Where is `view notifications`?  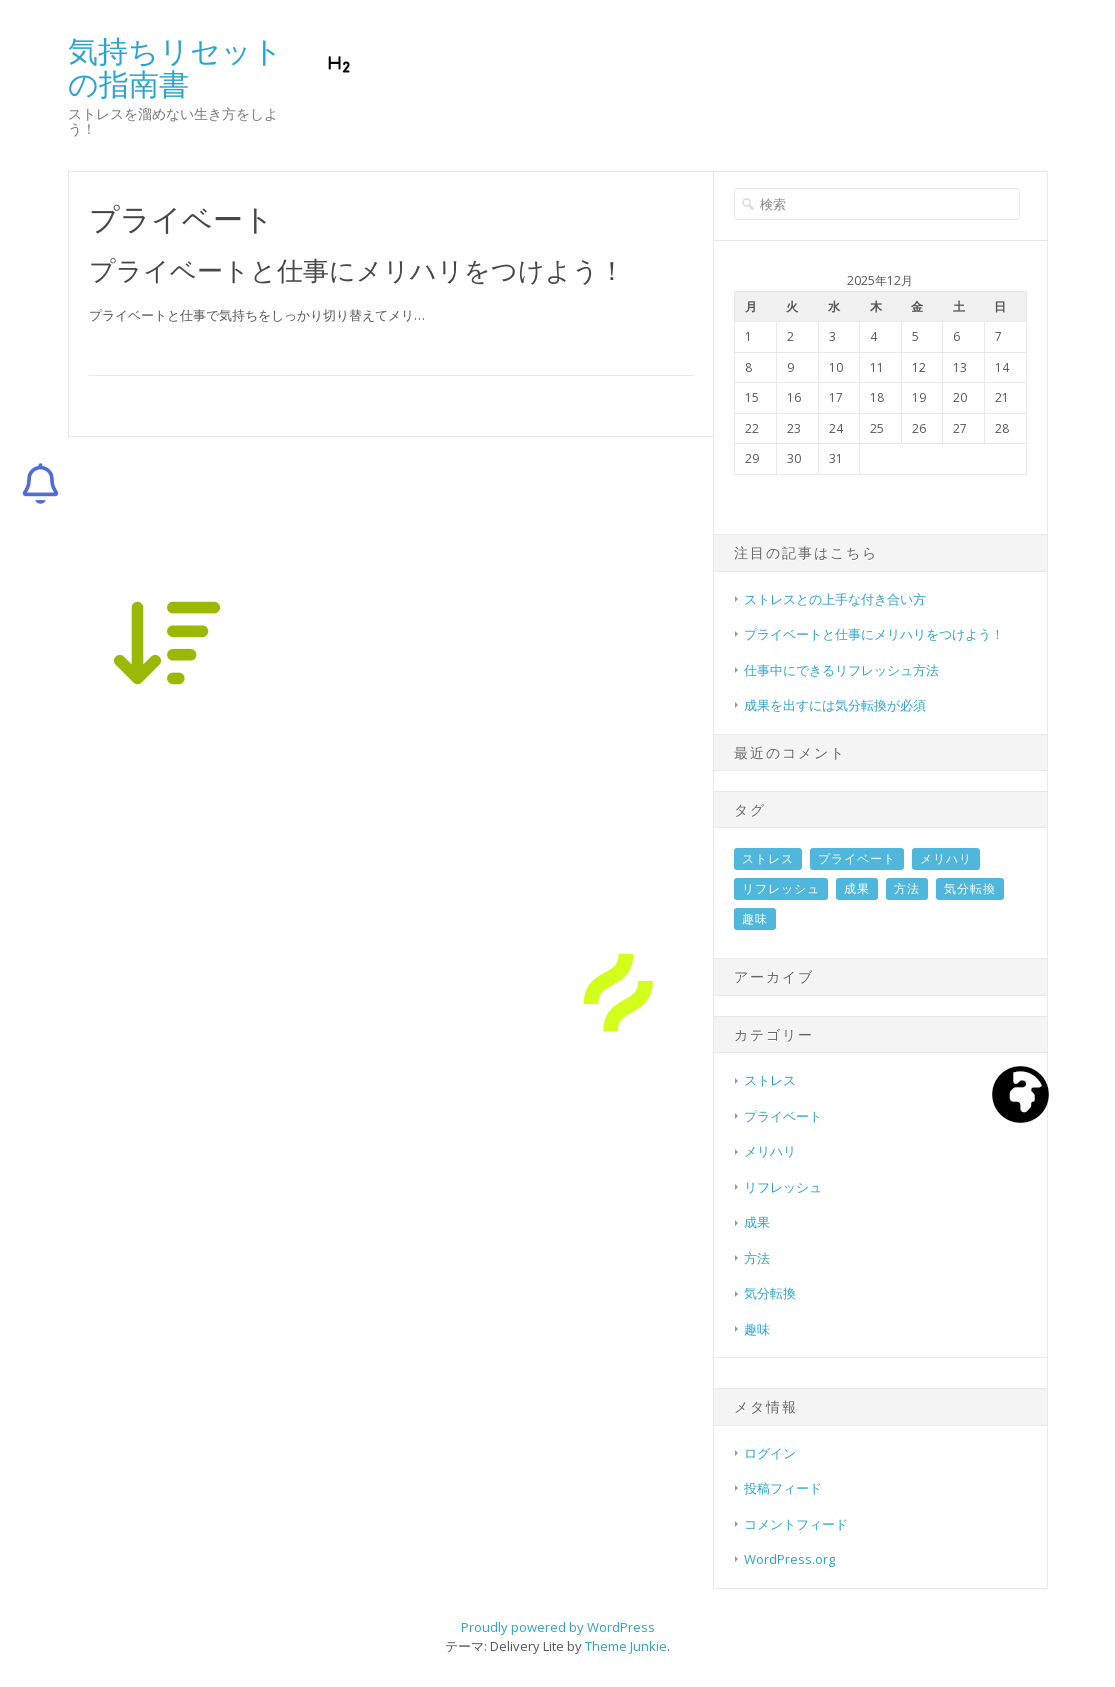 view notifications is located at coordinates (40, 483).